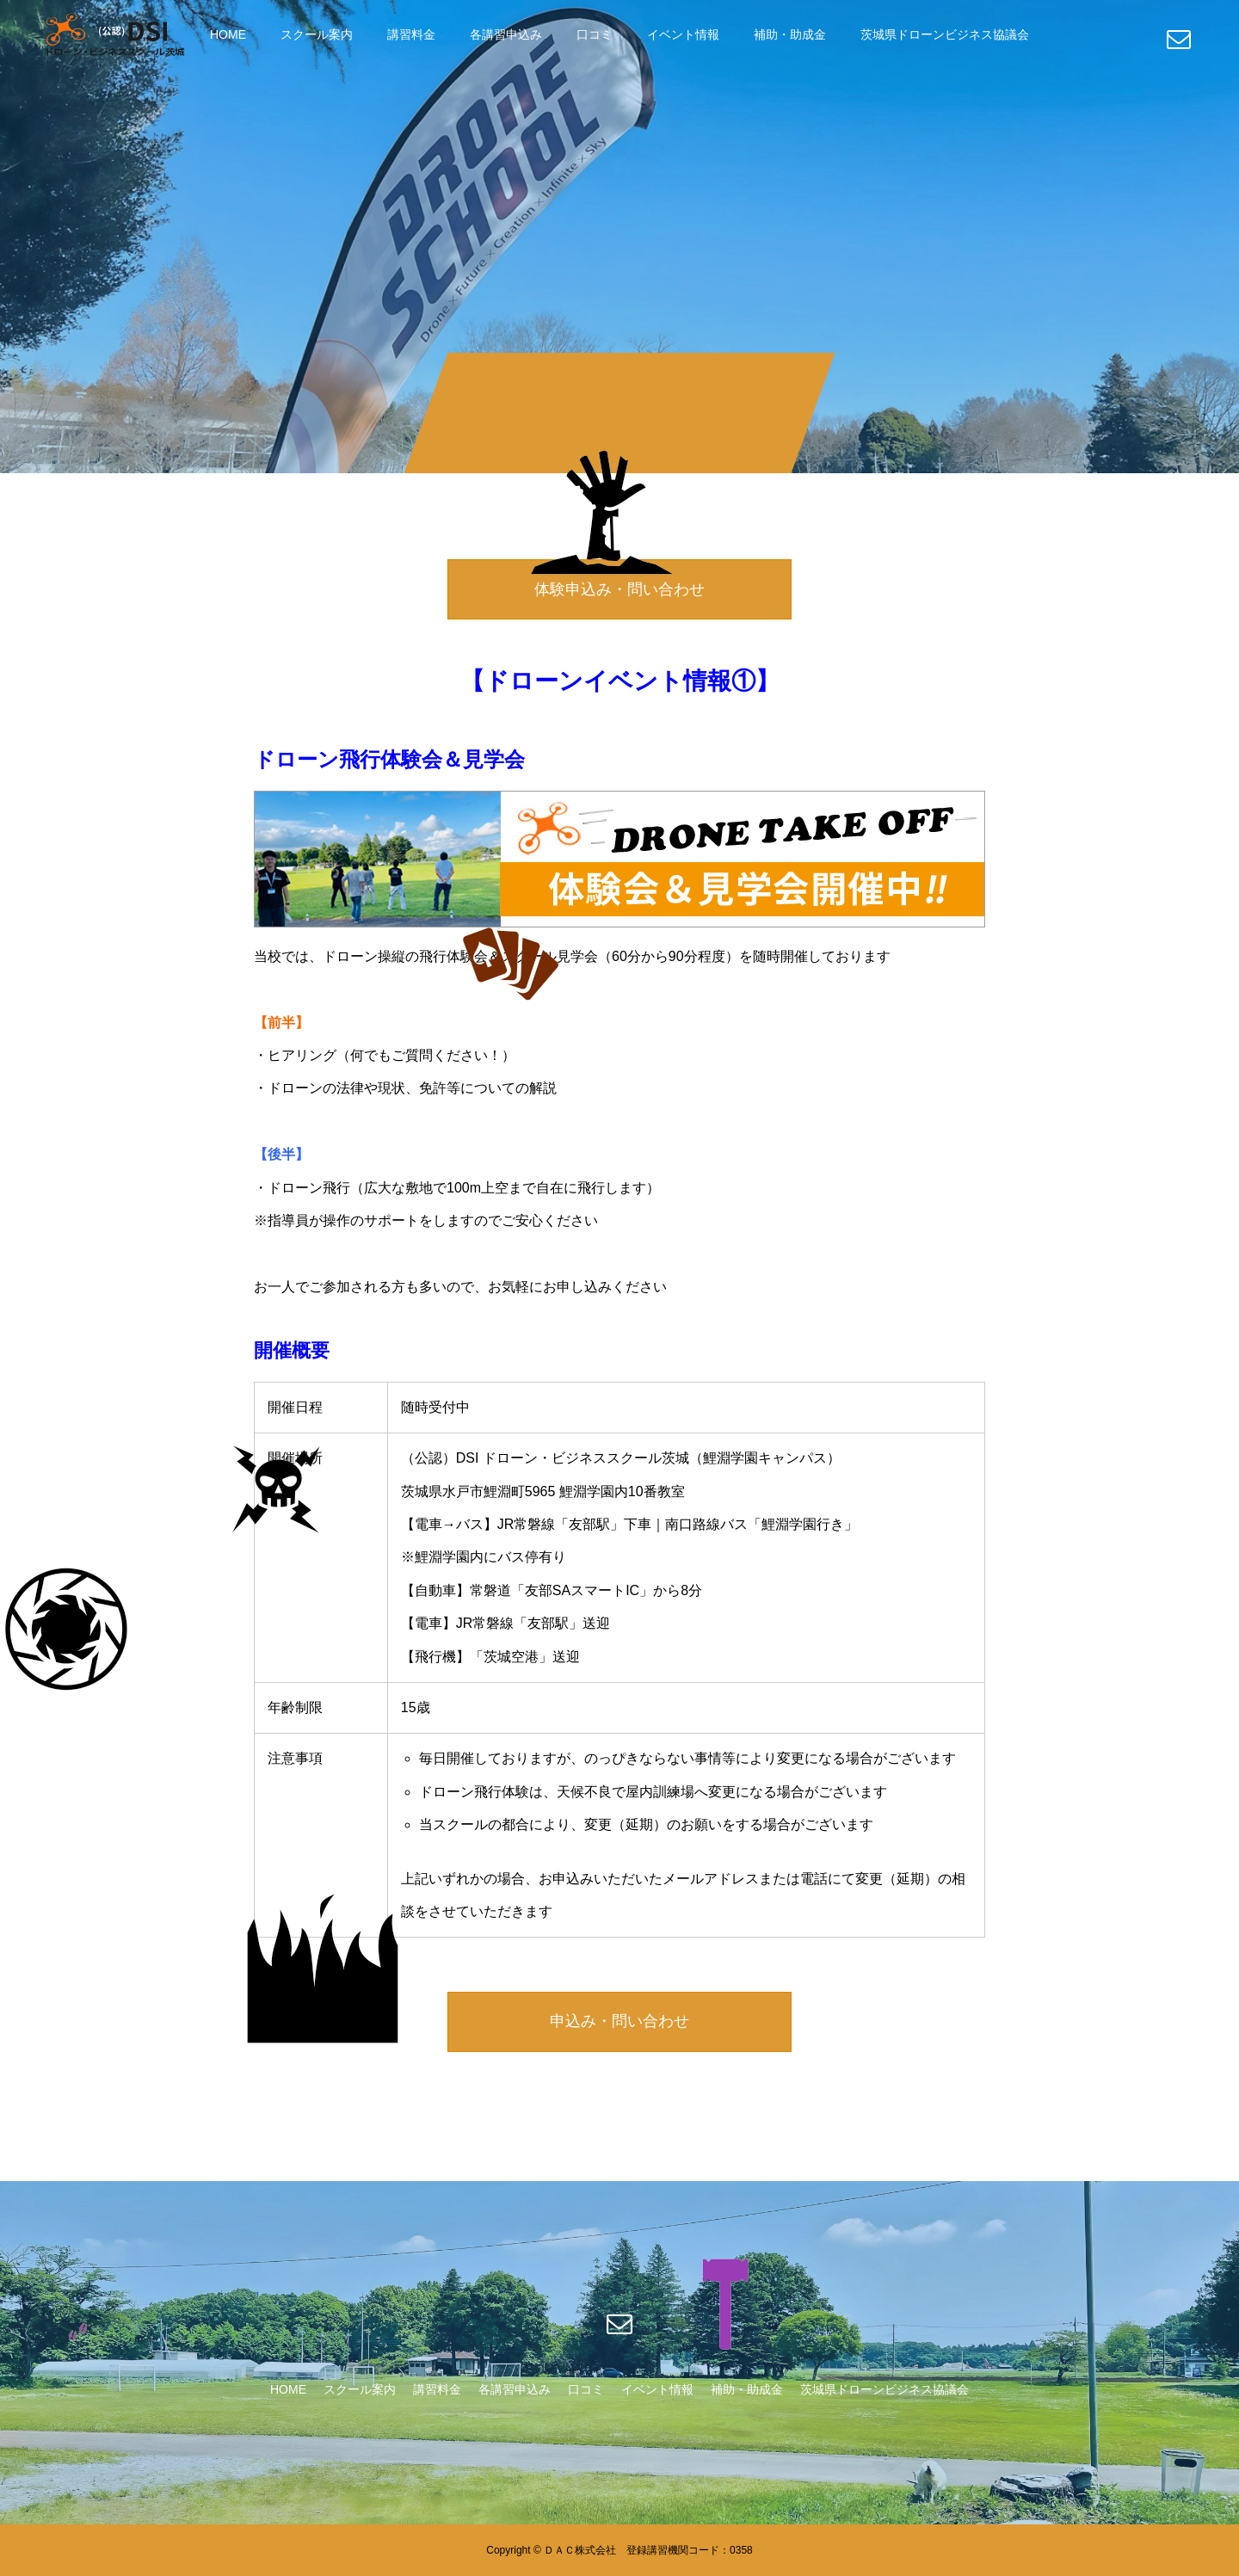 This screenshot has height=2576, width=1239. Describe the element at coordinates (323, 1968) in the screenshot. I see `access firewall or security settings` at that location.